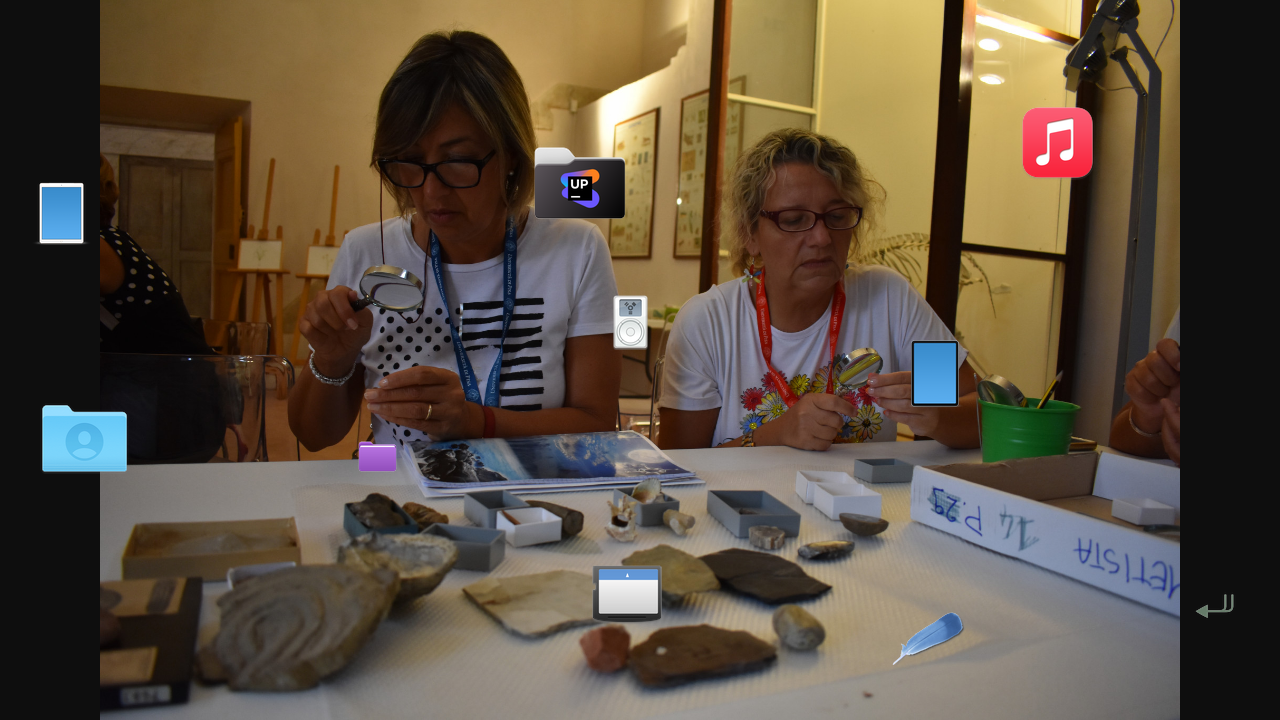 This screenshot has width=1280, height=720. What do you see at coordinates (579, 185) in the screenshot?
I see `open jetbrains upsource project folder` at bounding box center [579, 185].